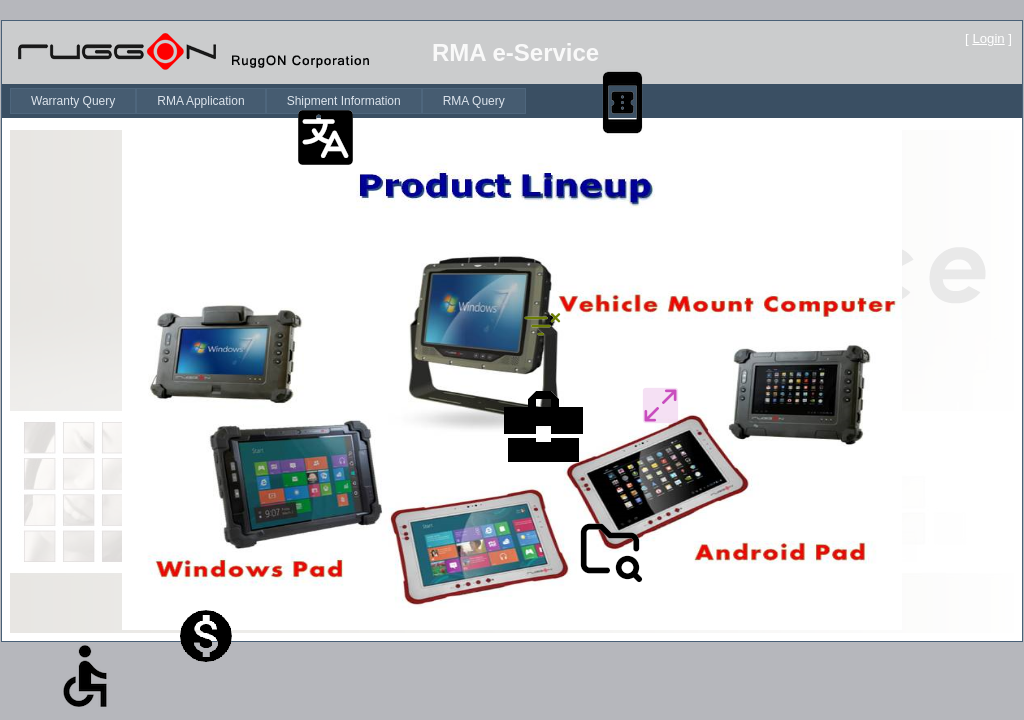 The image size is (1024, 720). What do you see at coordinates (542, 326) in the screenshot?
I see `clear all active filters` at bounding box center [542, 326].